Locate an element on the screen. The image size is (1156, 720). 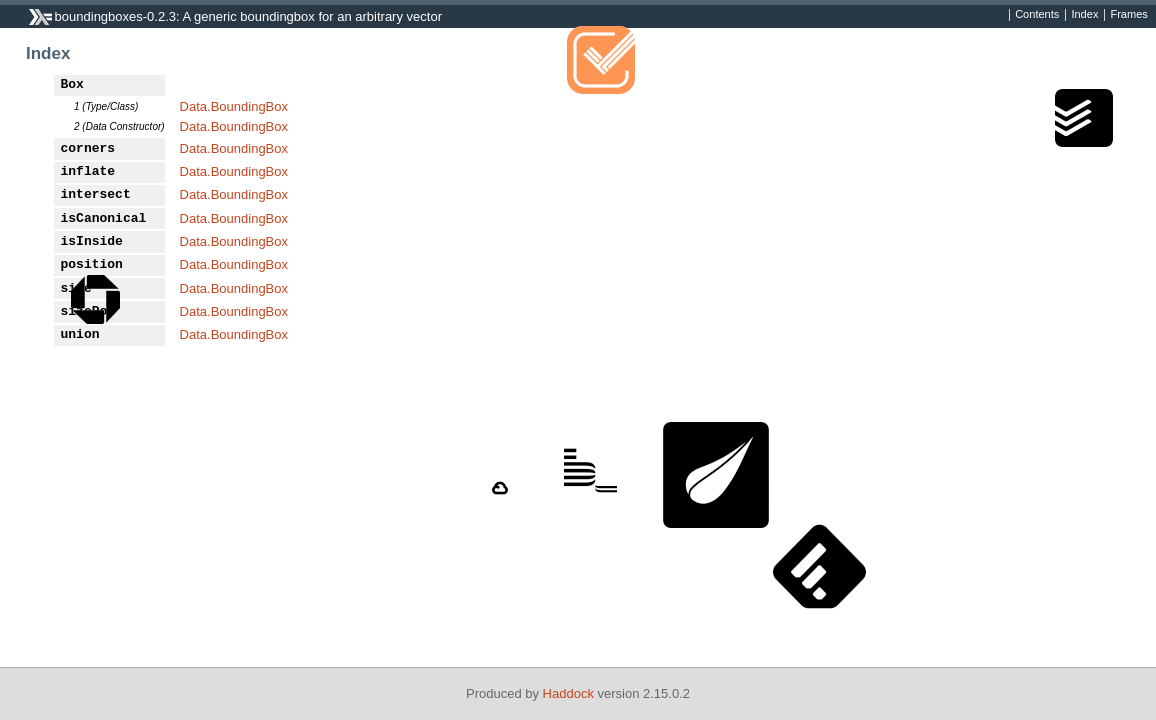
open the Chase banking app is located at coordinates (95, 299).